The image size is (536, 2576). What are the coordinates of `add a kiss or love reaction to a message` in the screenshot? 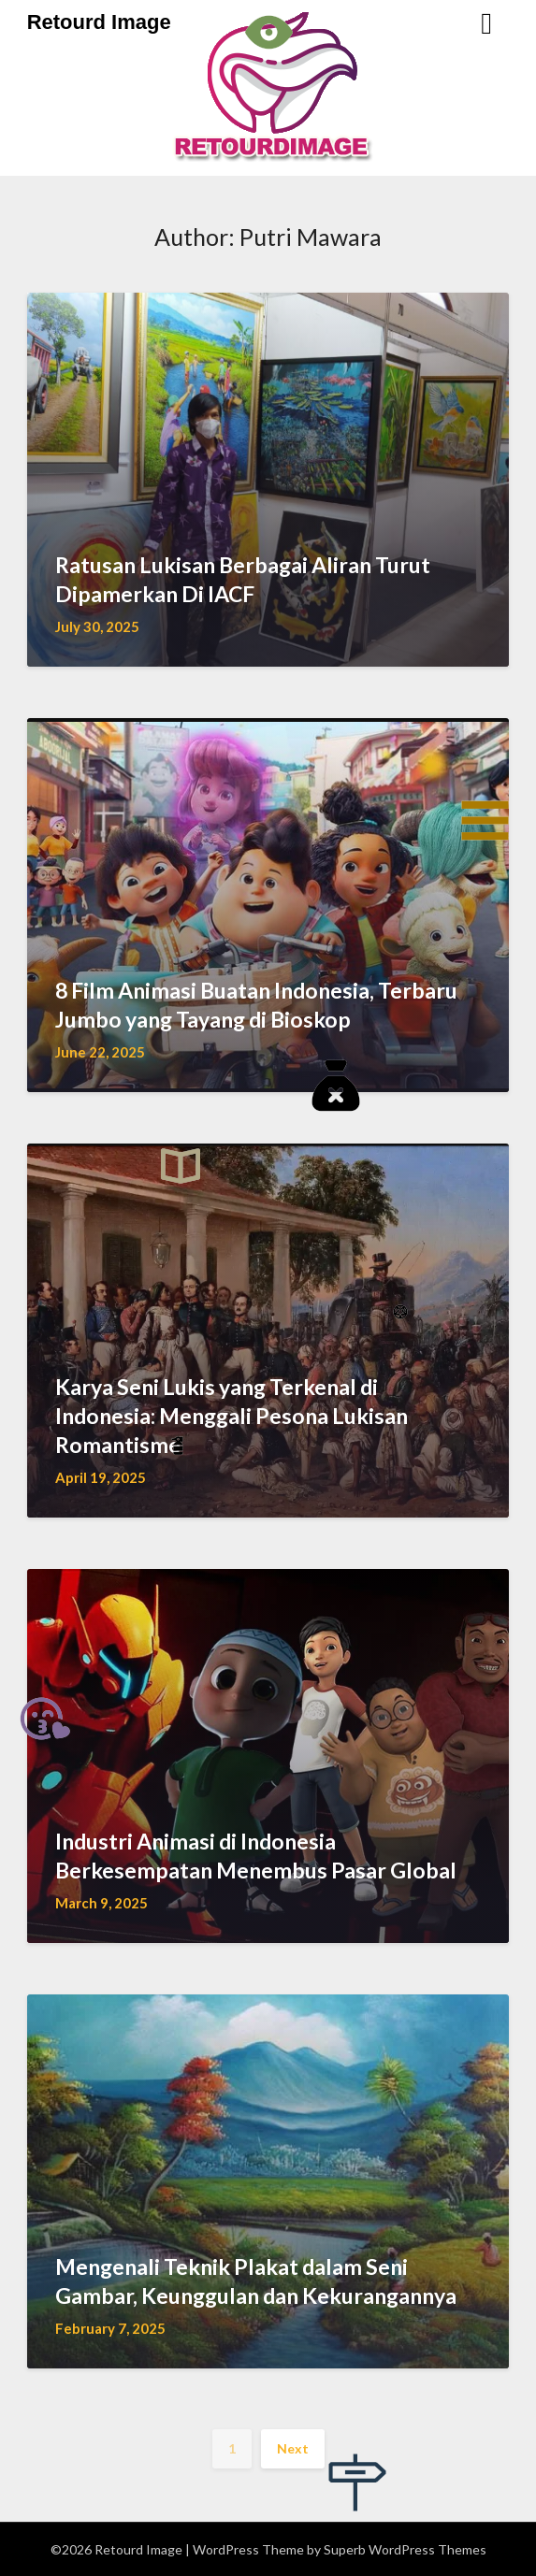 It's located at (44, 1719).